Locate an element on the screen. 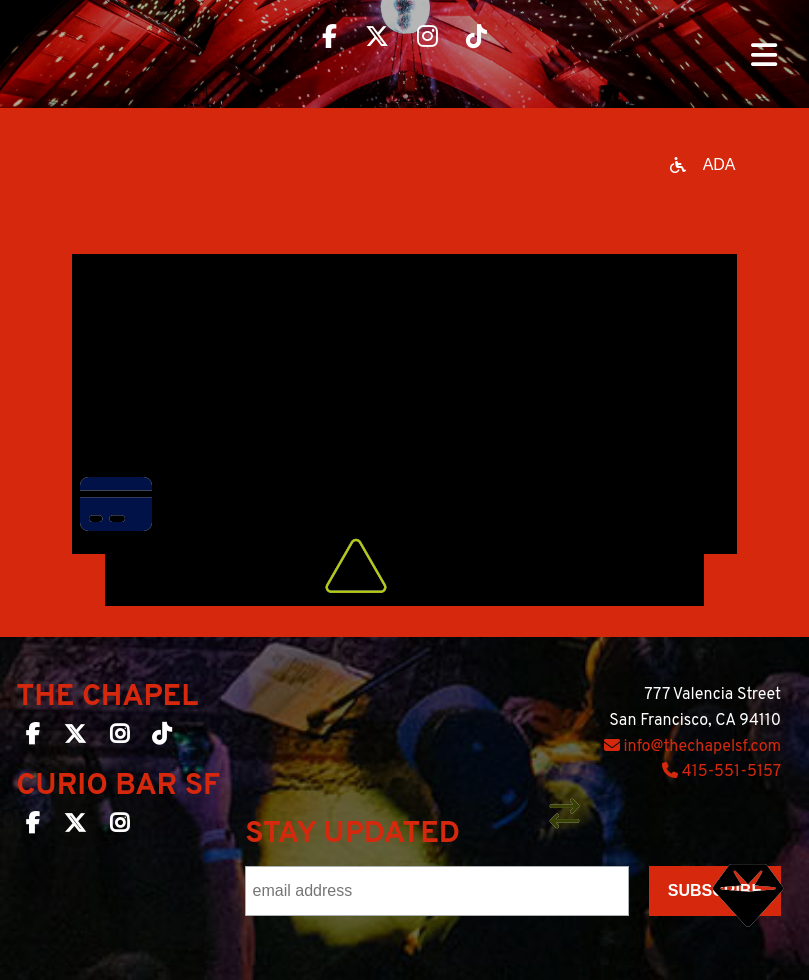  indicates premium or valuable content is located at coordinates (748, 896).